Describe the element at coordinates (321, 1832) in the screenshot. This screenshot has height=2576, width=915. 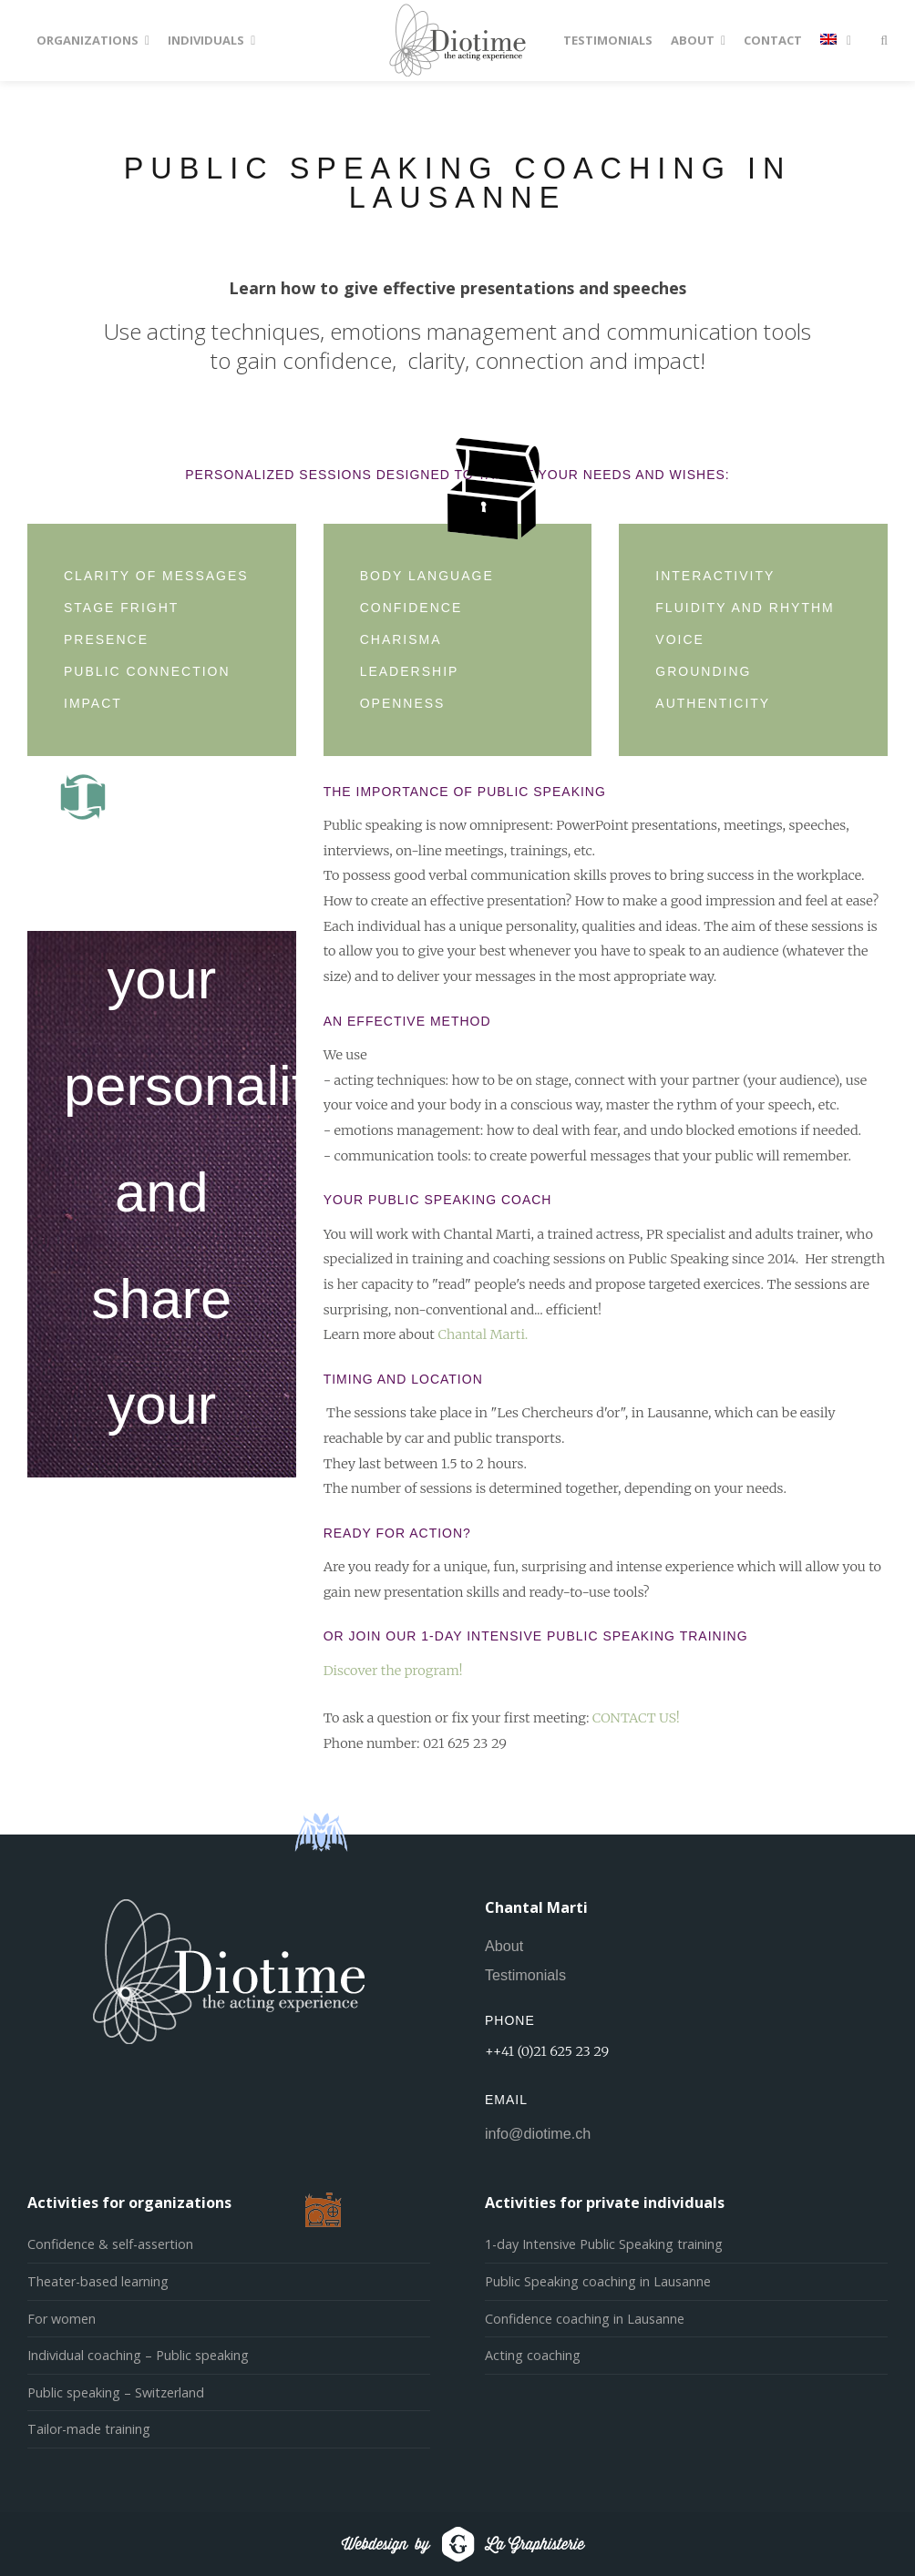
I see `bat creature icon for halloween or horror-themed game` at that location.